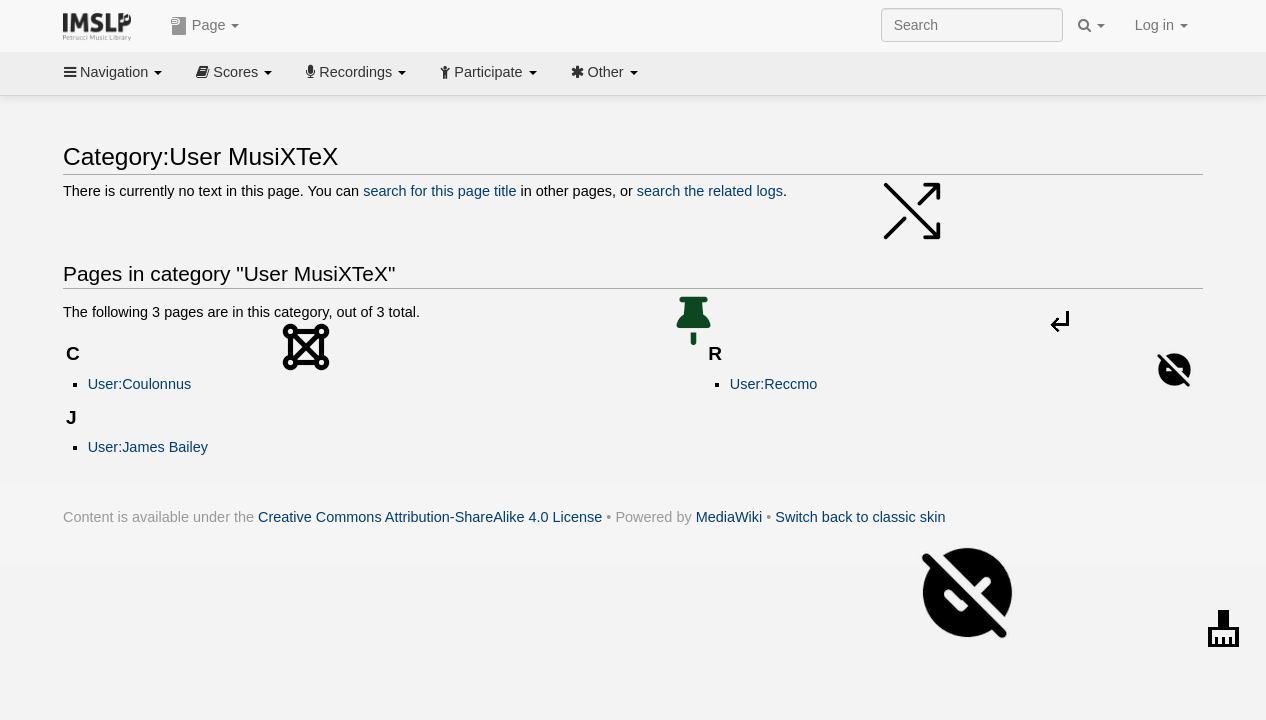  Describe the element at coordinates (912, 211) in the screenshot. I see `shuffle playback order` at that location.